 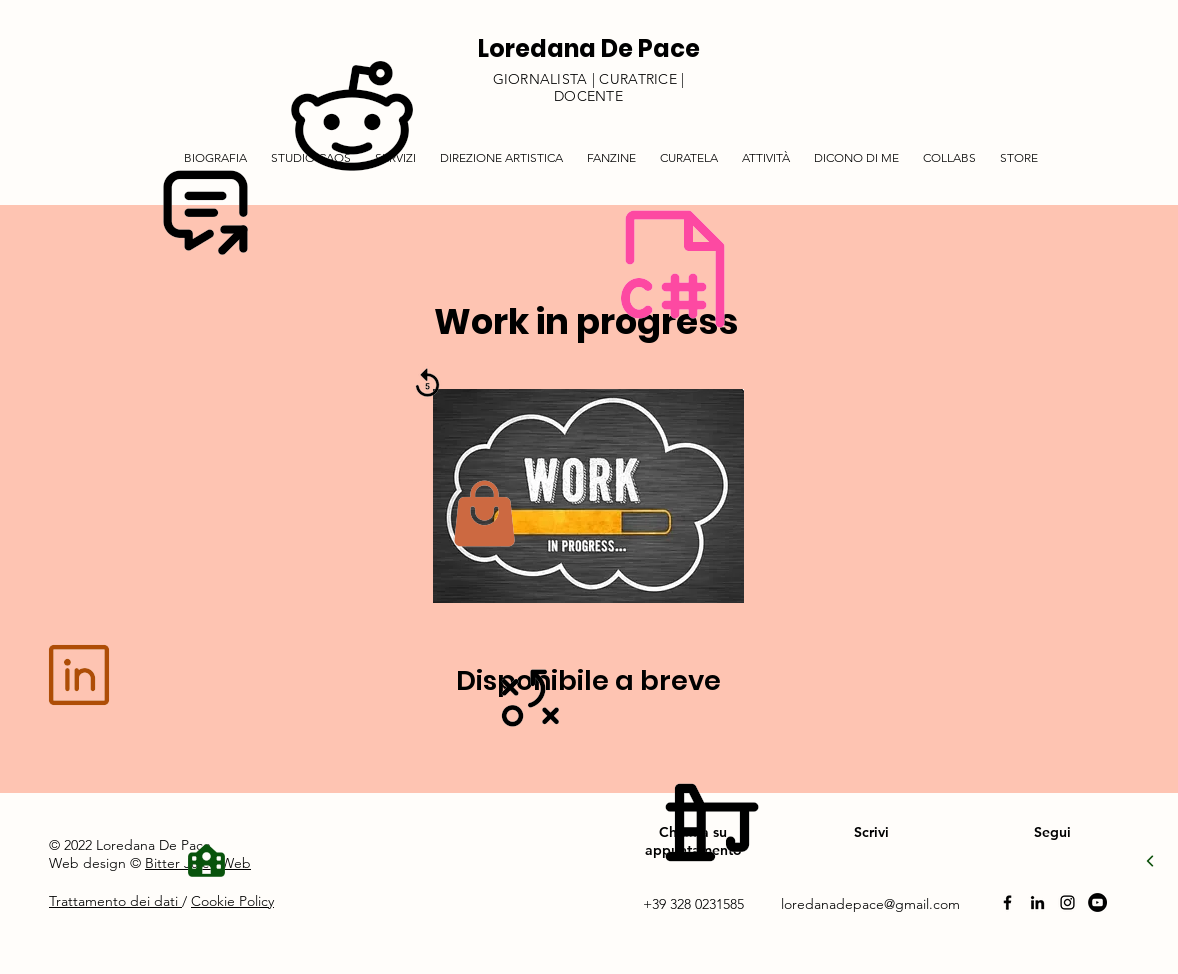 I want to click on share a message or conversation, so click(x=205, y=208).